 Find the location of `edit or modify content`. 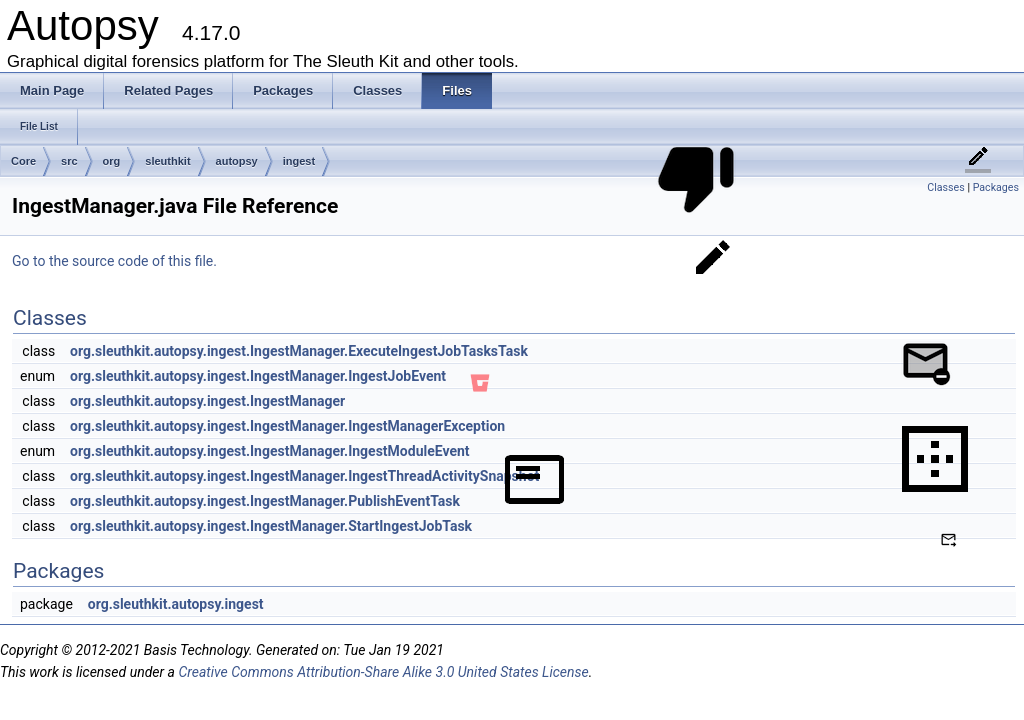

edit or modify content is located at coordinates (712, 257).